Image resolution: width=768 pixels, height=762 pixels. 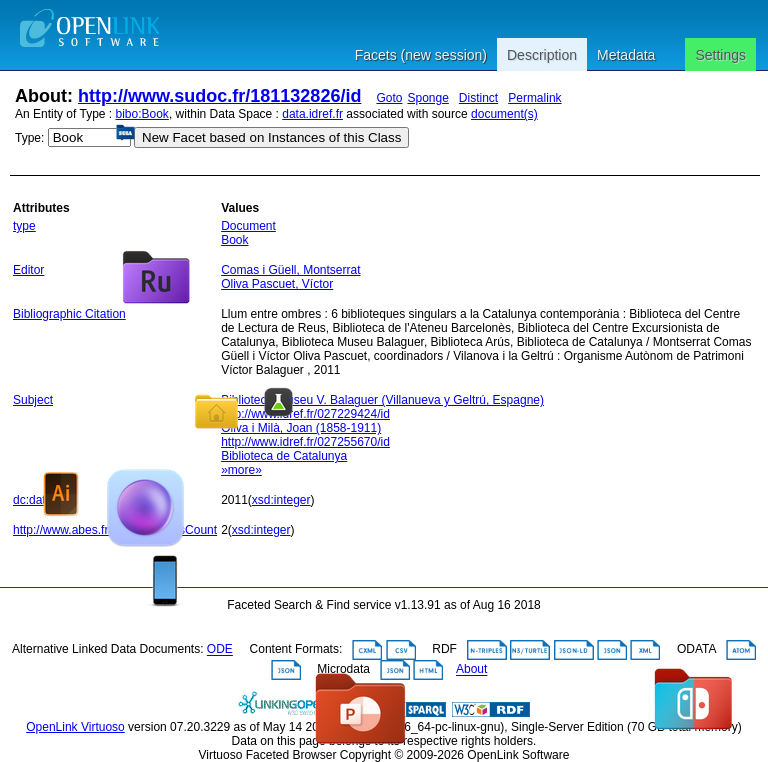 What do you see at coordinates (360, 711) in the screenshot?
I see `open folder containing PowerPoint presentations` at bounding box center [360, 711].